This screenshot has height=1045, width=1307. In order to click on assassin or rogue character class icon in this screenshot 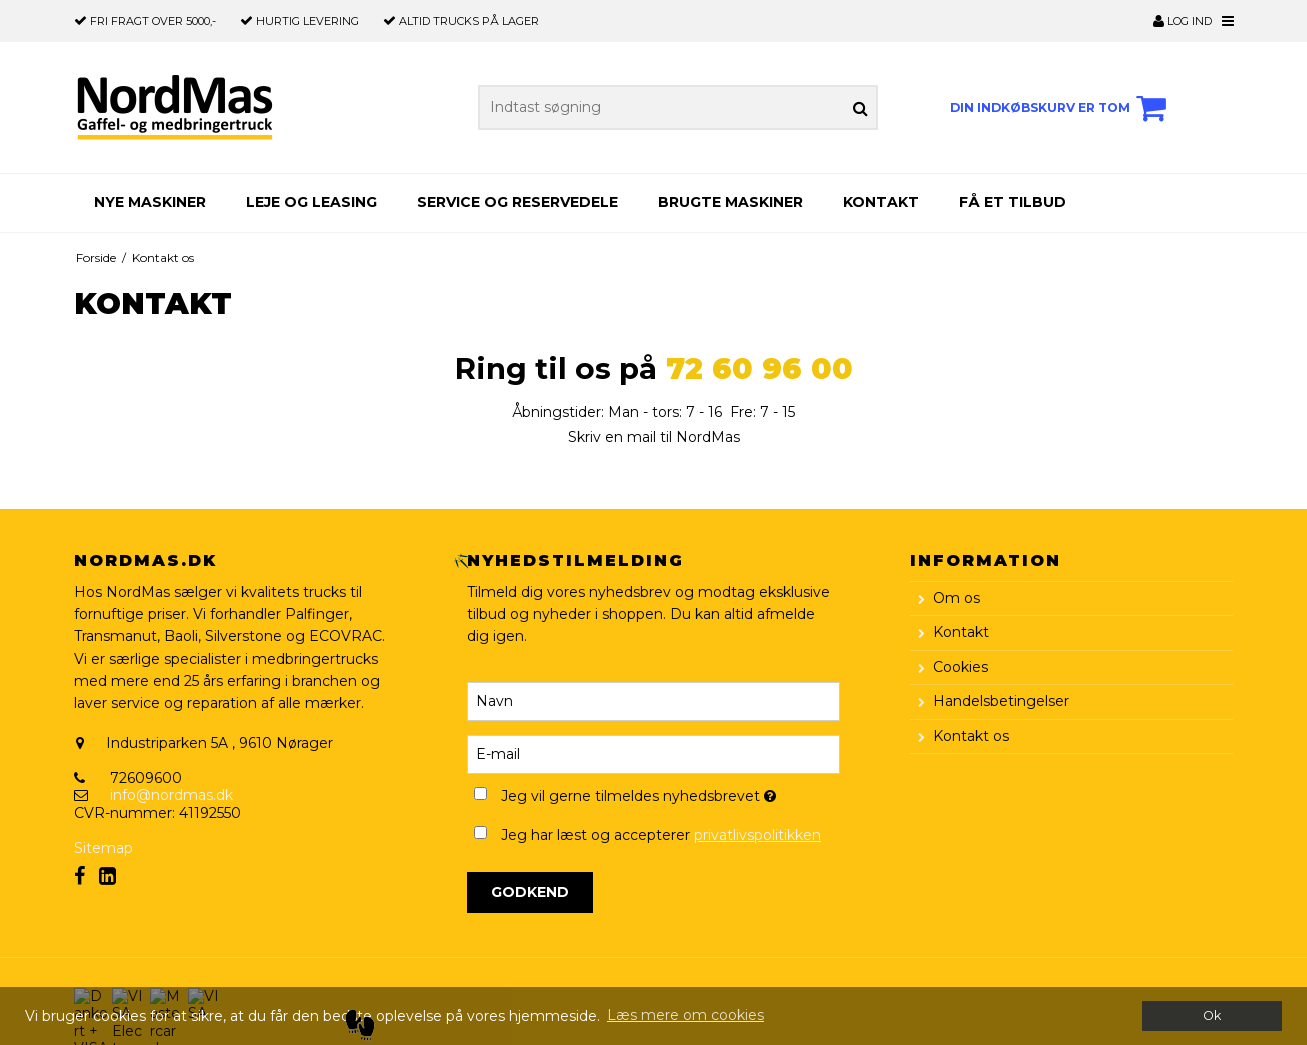, I will do `click(461, 561)`.